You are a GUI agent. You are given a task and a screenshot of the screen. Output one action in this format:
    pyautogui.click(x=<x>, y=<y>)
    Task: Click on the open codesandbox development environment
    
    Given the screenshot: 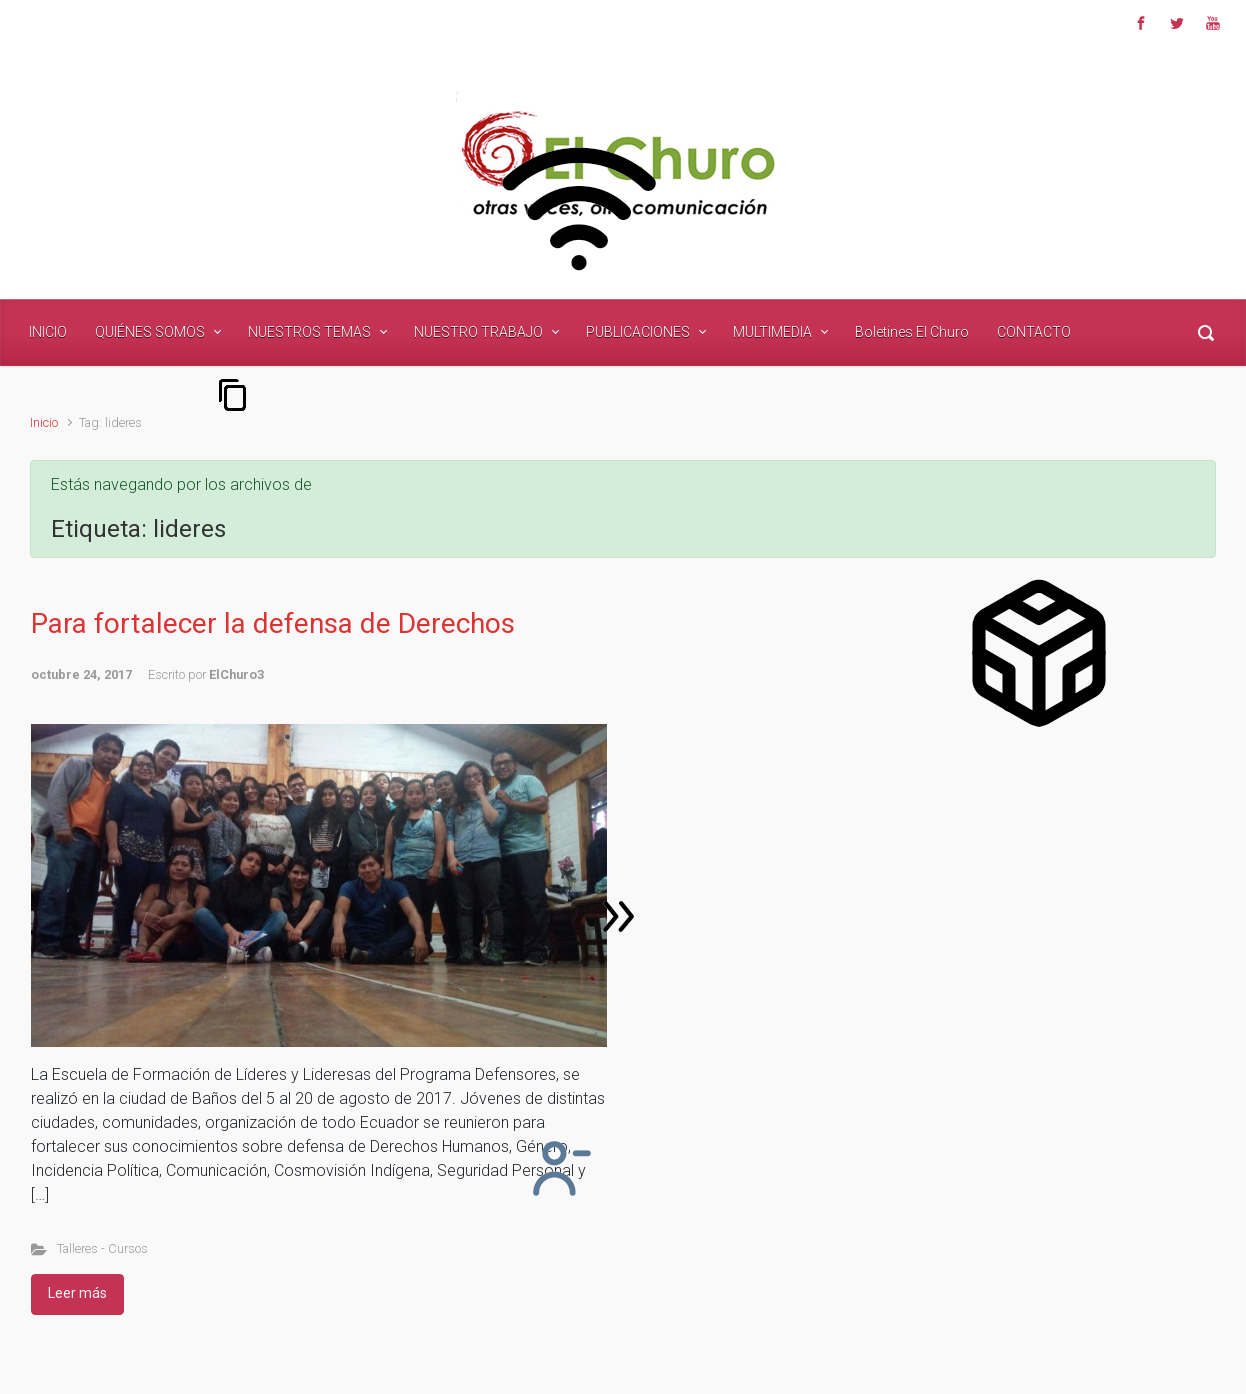 What is the action you would take?
    pyautogui.click(x=1039, y=653)
    